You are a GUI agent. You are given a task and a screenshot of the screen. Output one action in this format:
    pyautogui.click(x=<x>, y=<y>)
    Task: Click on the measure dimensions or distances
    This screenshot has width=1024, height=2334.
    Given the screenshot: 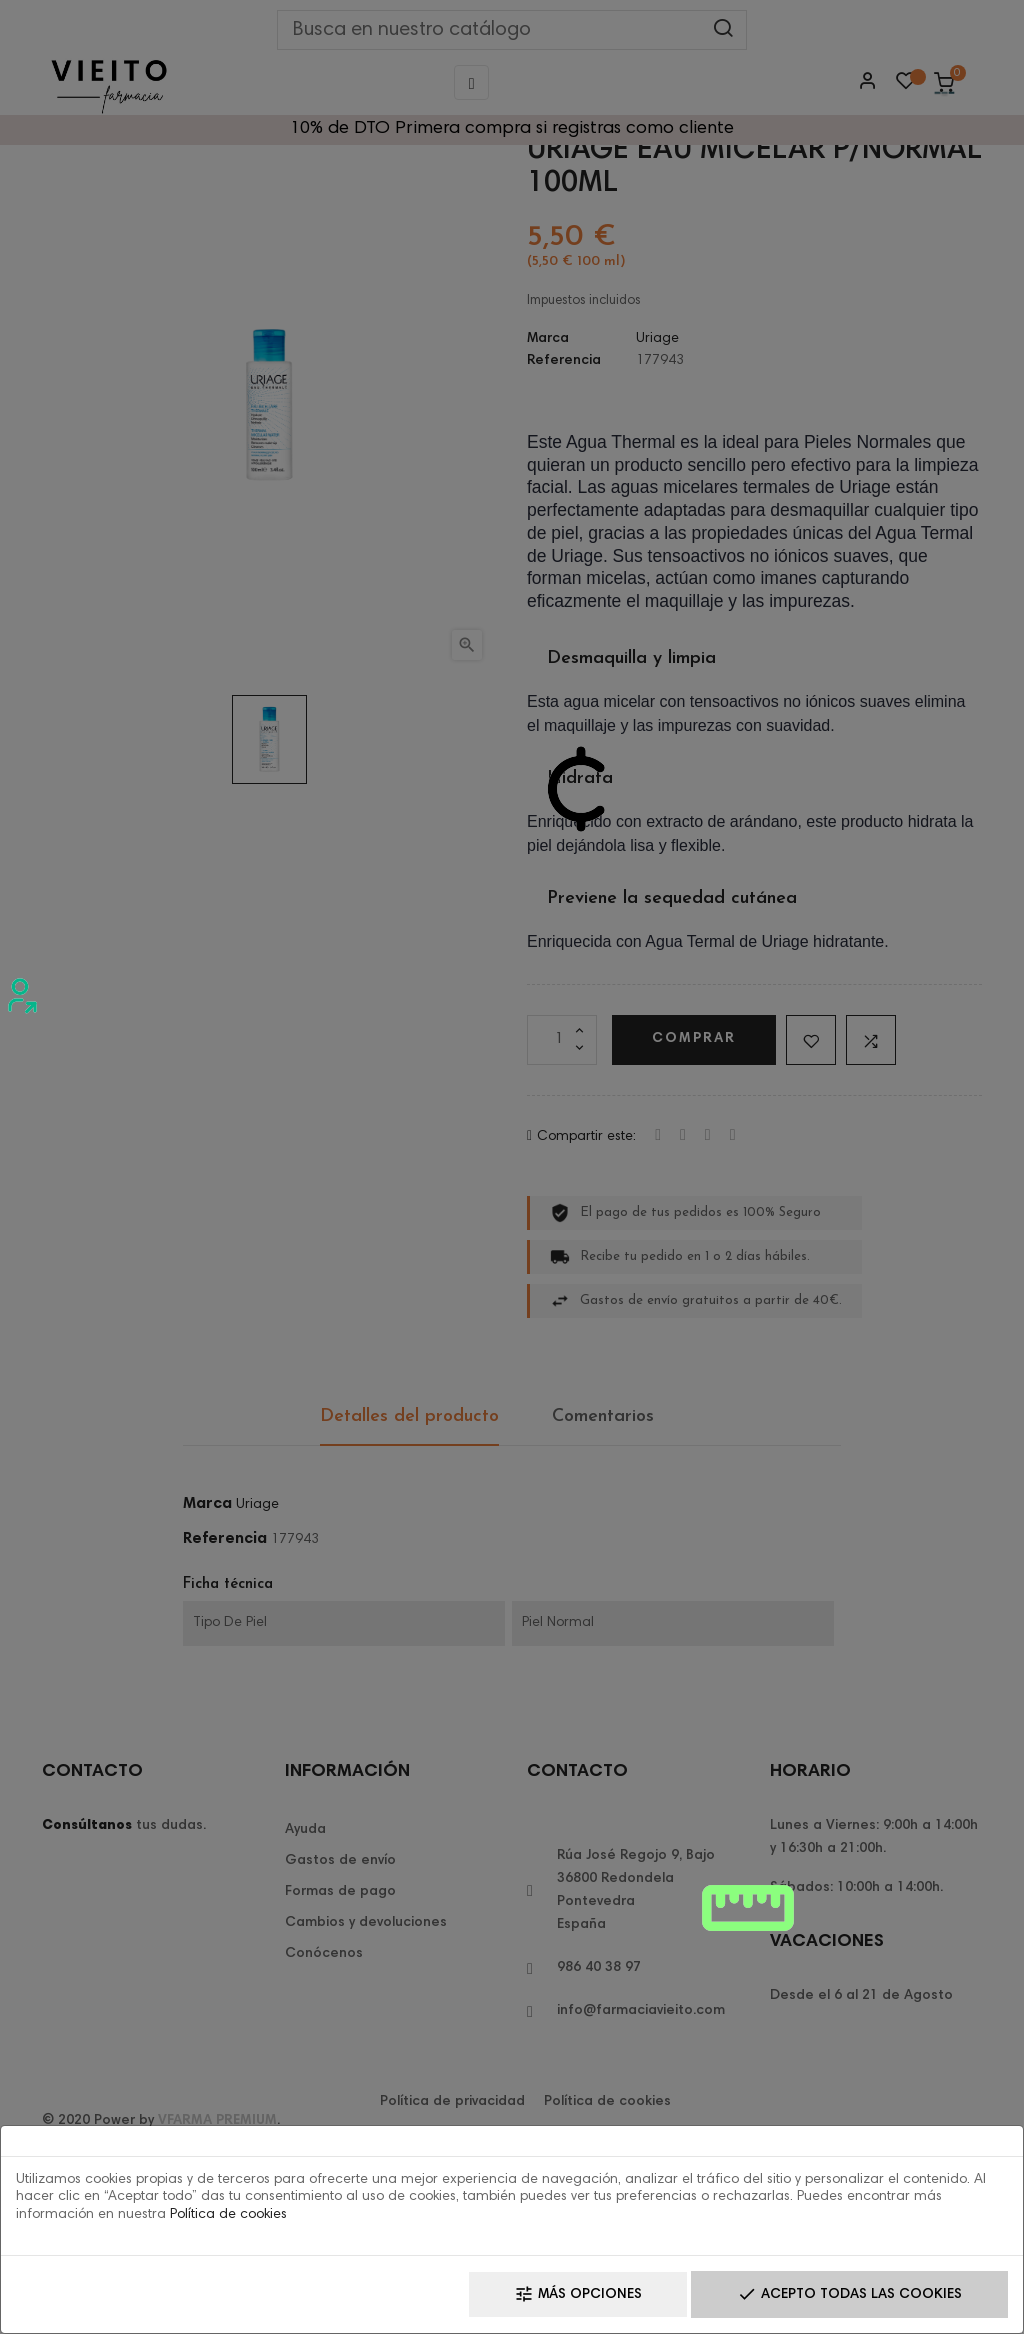 What is the action you would take?
    pyautogui.click(x=748, y=1908)
    